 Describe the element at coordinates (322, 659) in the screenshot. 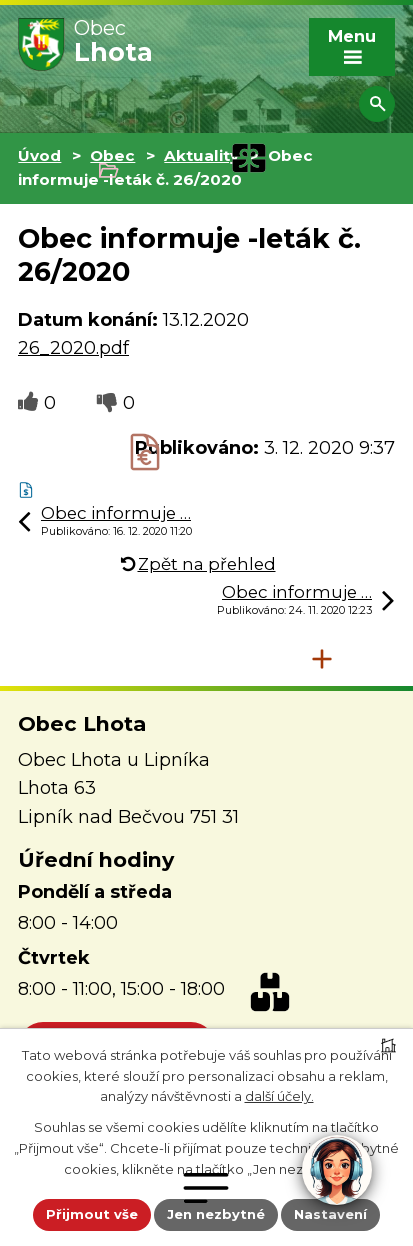

I see `add a new item` at that location.